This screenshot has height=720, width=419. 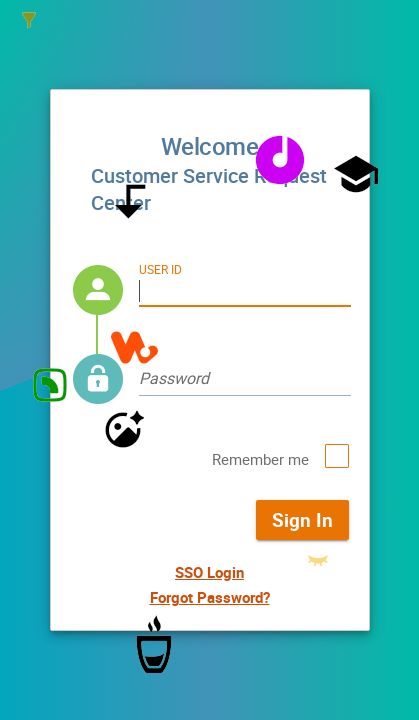 I want to click on open spectrum app, so click(x=50, y=385).